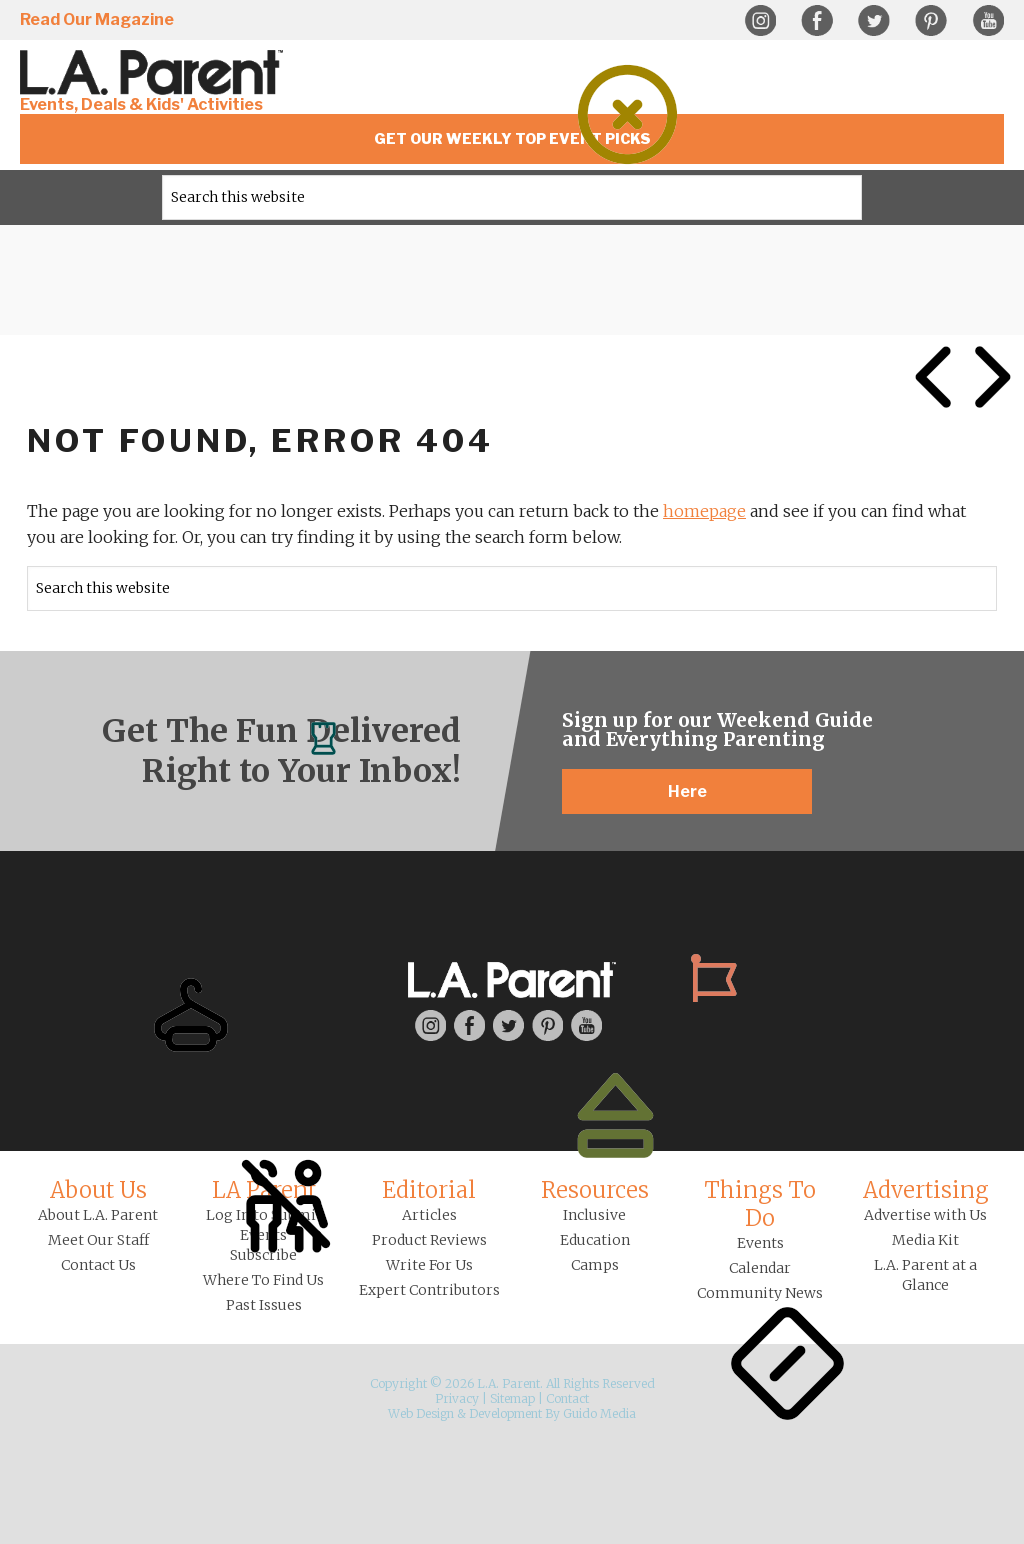  Describe the element at coordinates (191, 1015) in the screenshot. I see `access wardrobe or clothing options` at that location.